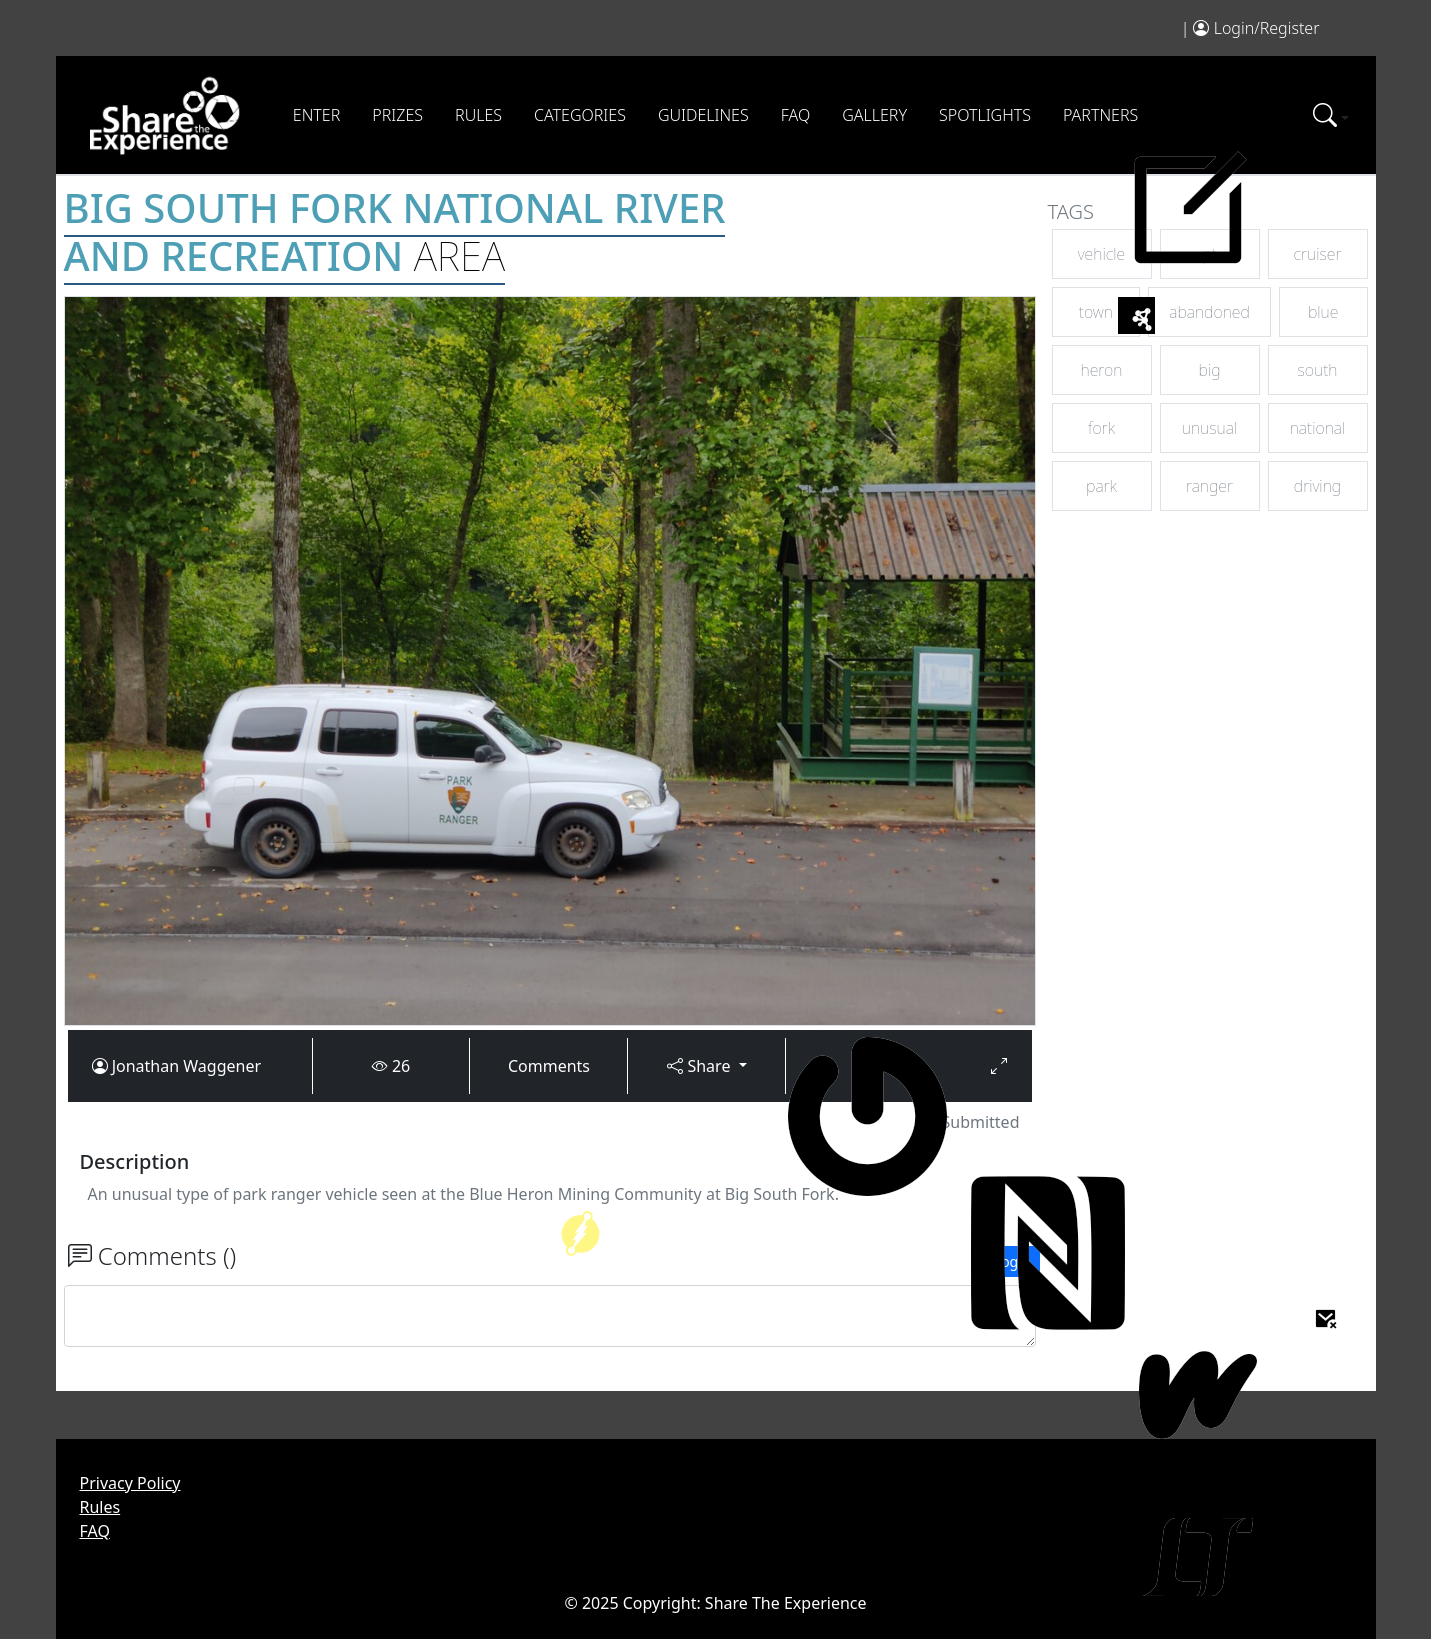 The height and width of the screenshot is (1639, 1431). What do you see at coordinates (1048, 1253) in the screenshot?
I see `indicates NFC connectivity is available` at bounding box center [1048, 1253].